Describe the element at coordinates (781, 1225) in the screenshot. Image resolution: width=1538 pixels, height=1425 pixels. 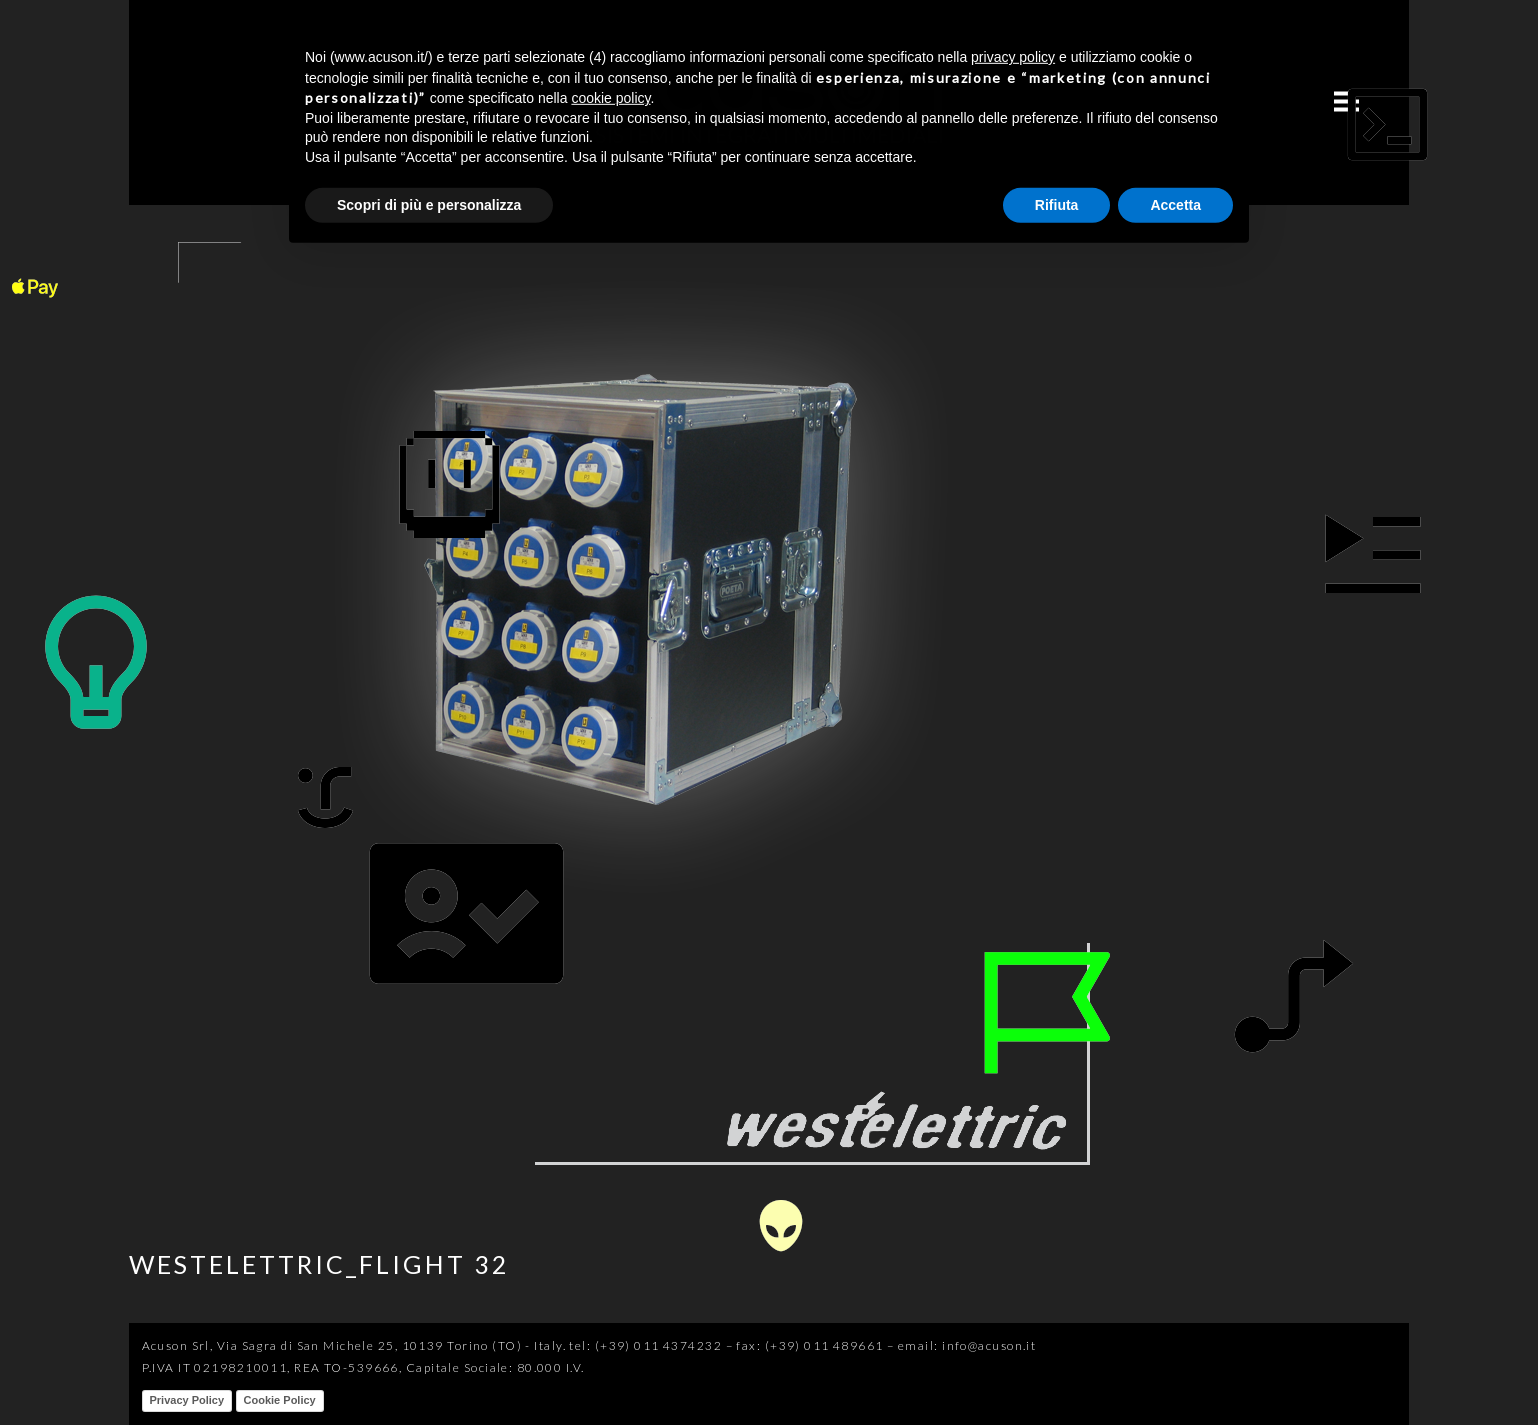
I see `extraterrestrial or sci-fi themed content` at that location.